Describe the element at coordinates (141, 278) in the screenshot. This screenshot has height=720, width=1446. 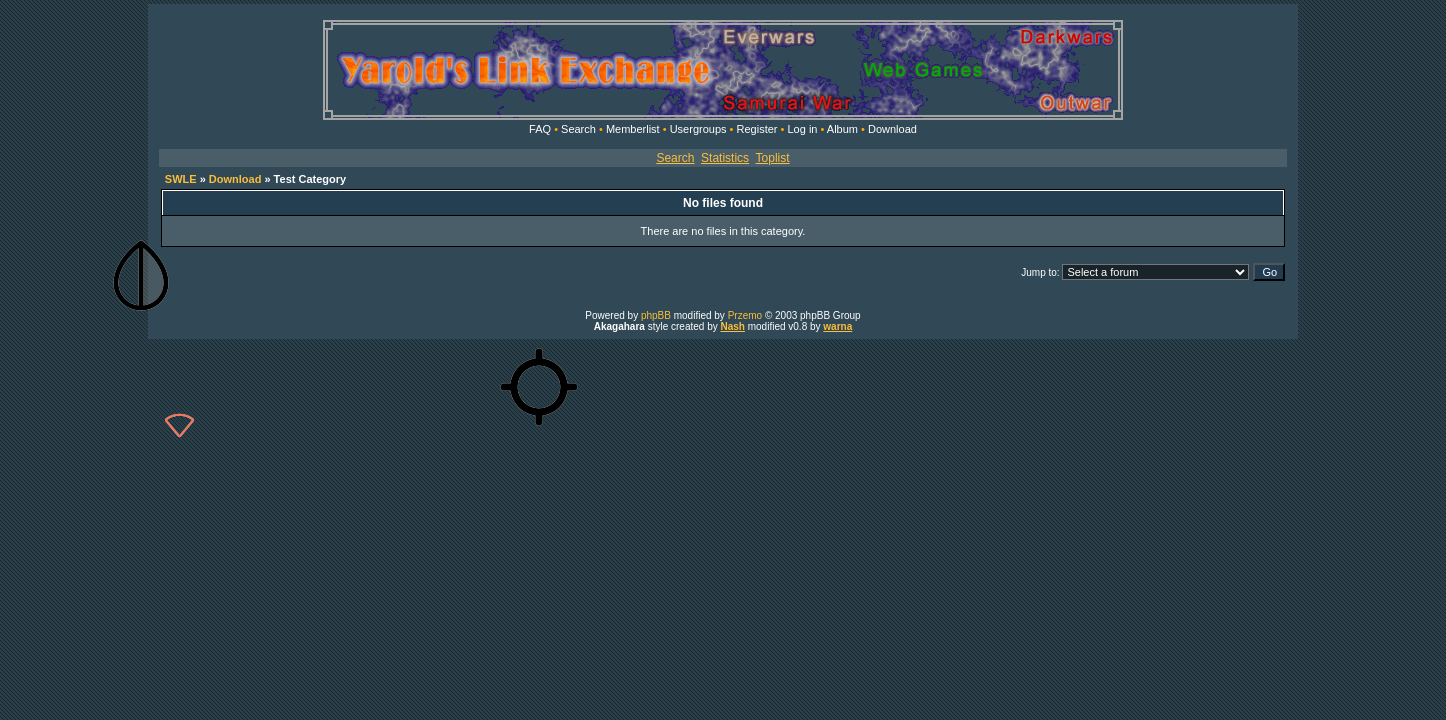
I see `adjust opacity or transparency level` at that location.